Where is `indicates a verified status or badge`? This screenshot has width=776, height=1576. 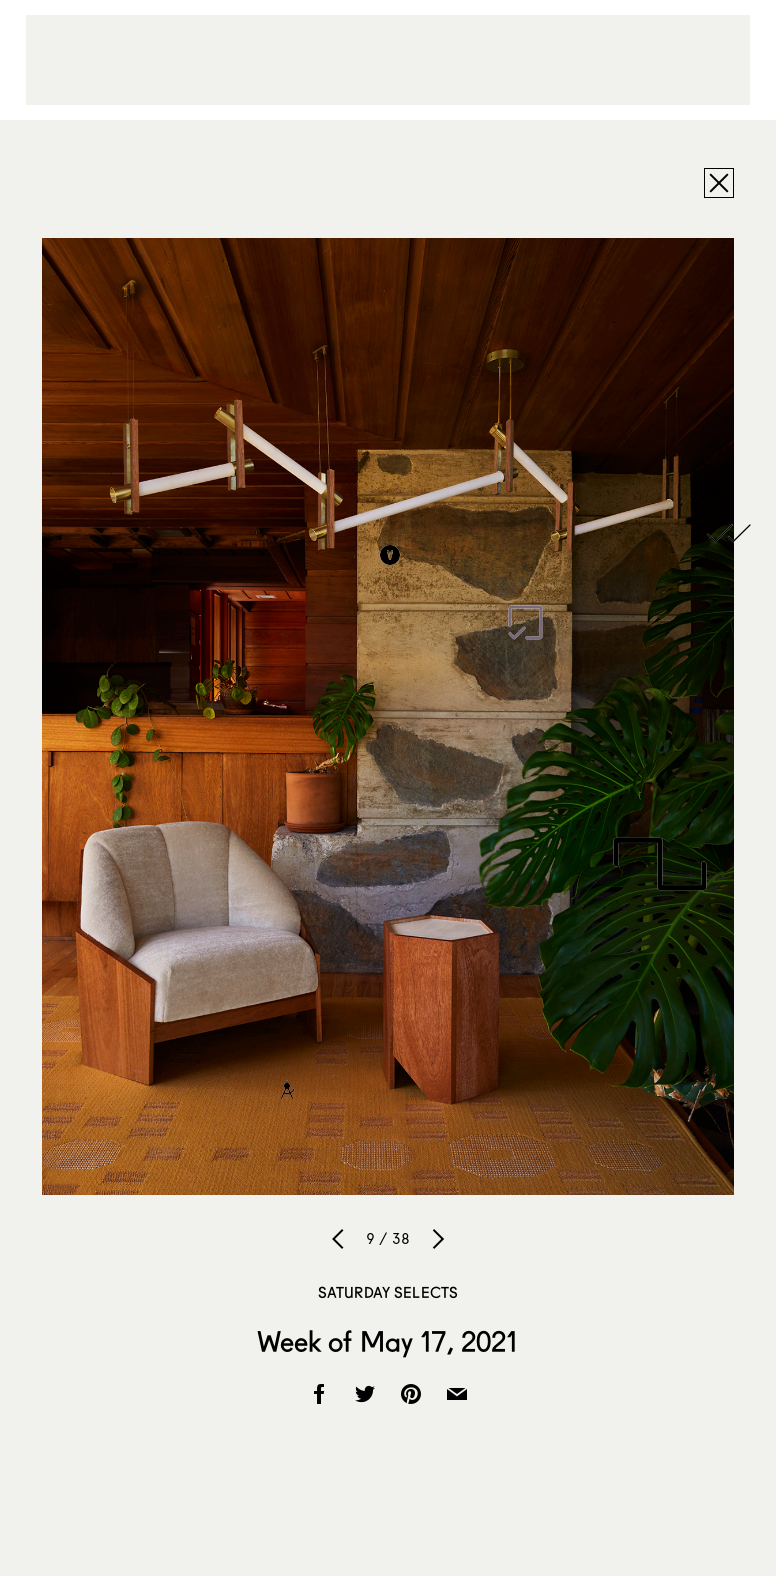
indicates a verified status or badge is located at coordinates (390, 555).